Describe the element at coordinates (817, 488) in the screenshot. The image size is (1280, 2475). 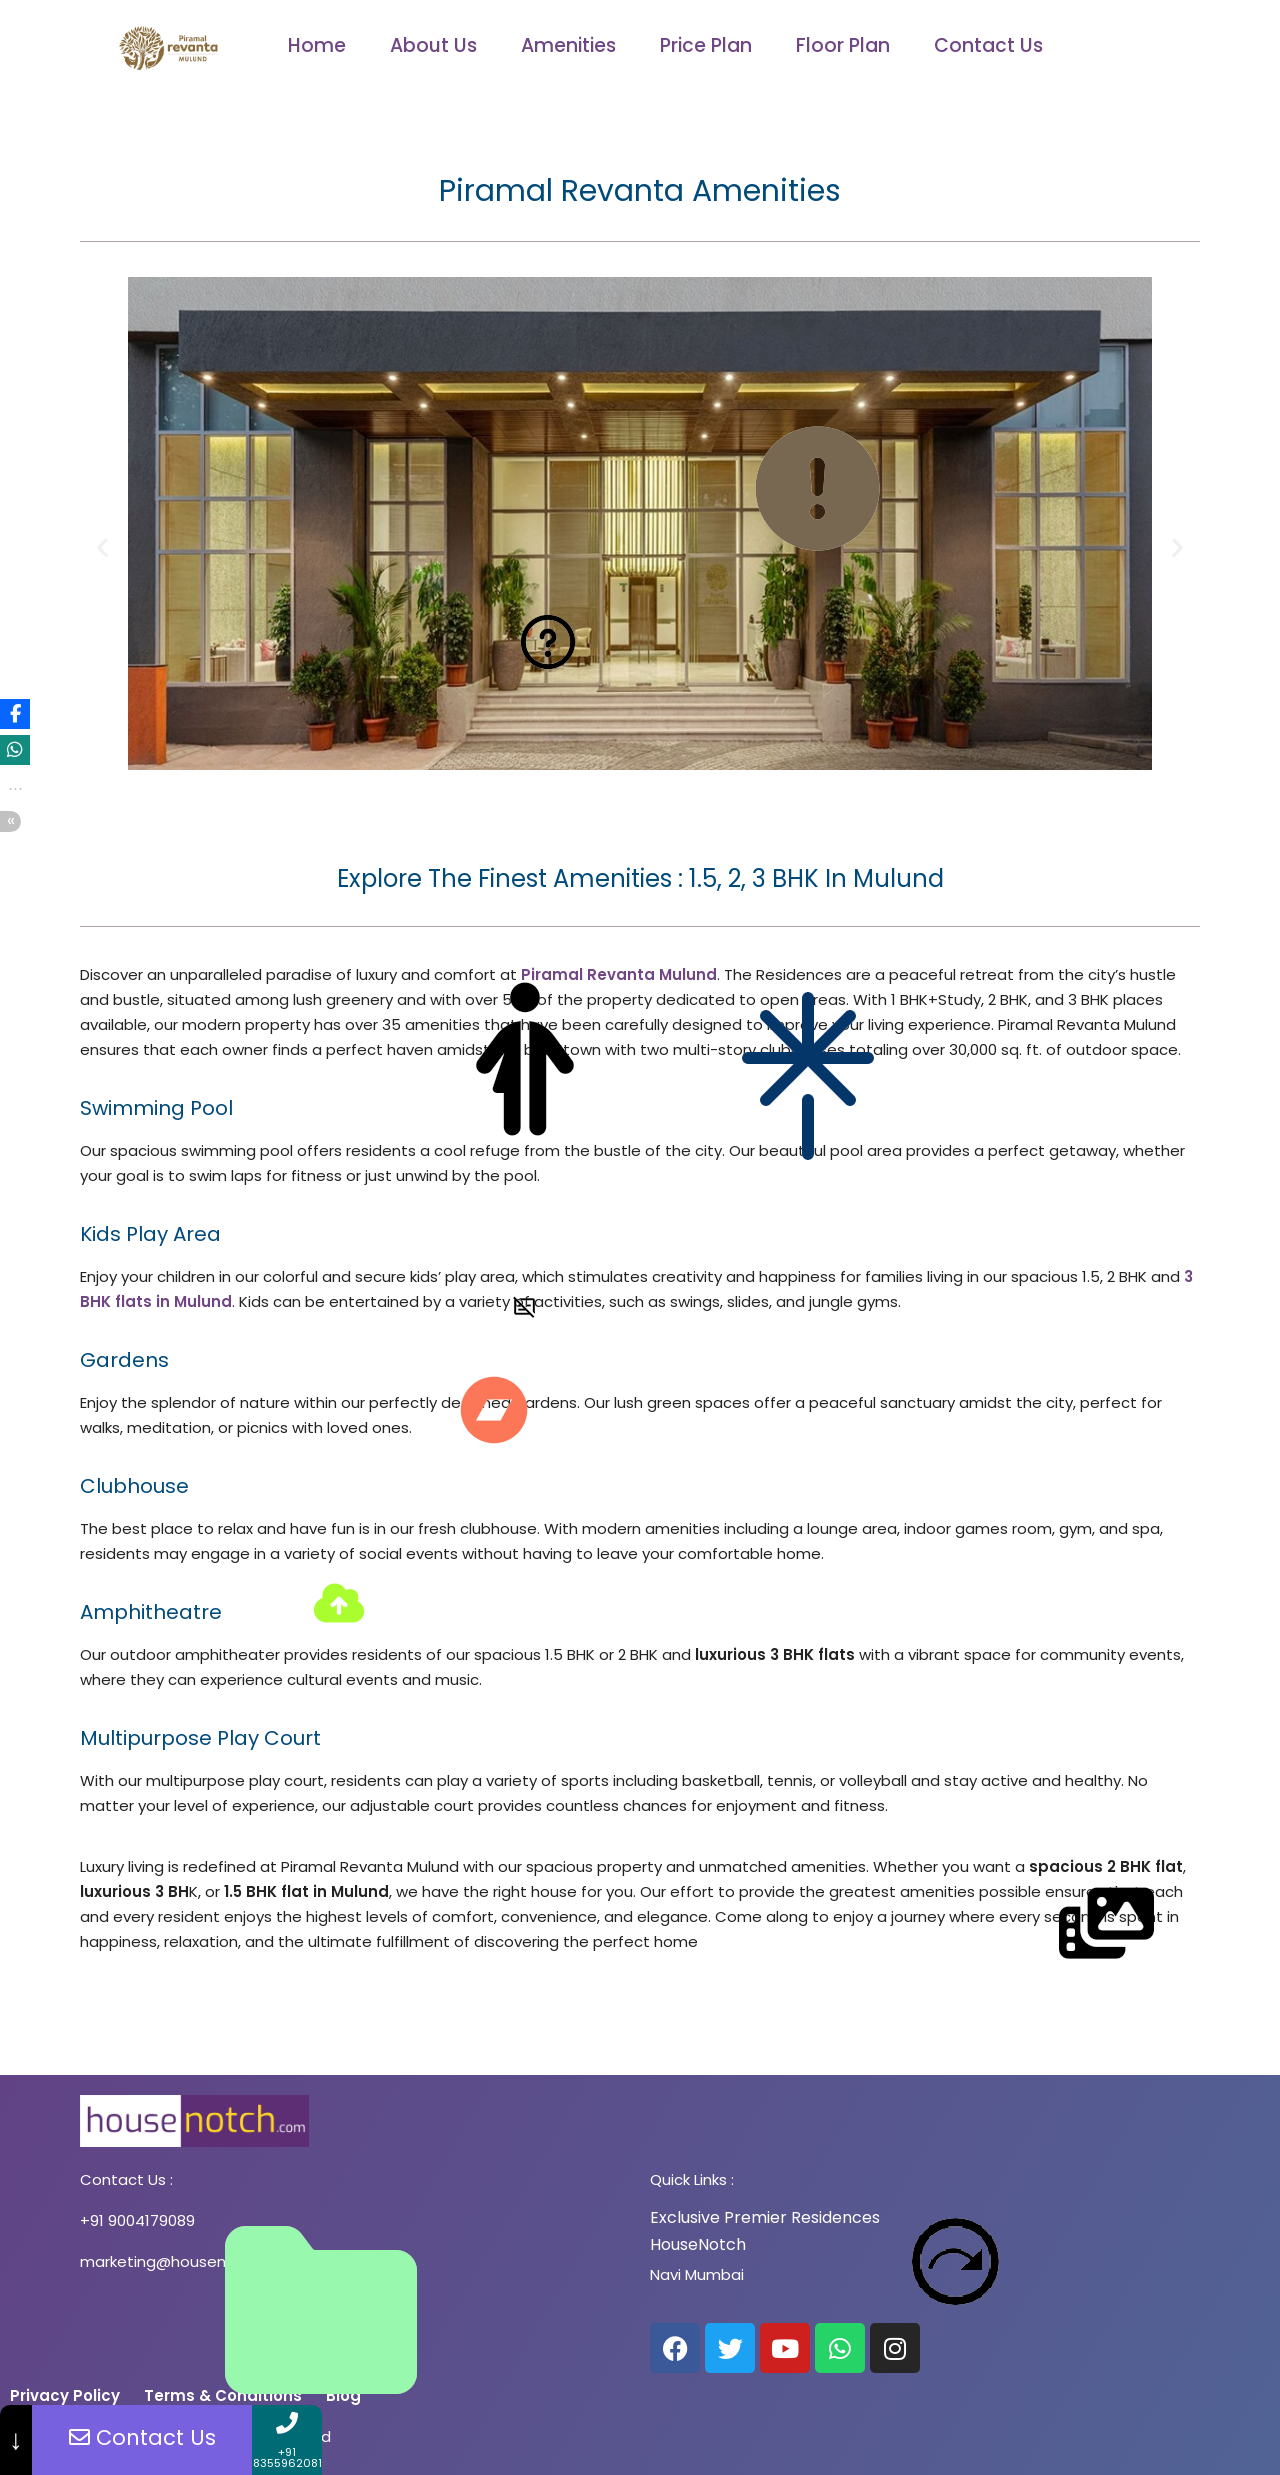
I see `indicates a warning or alert requiring attention` at that location.